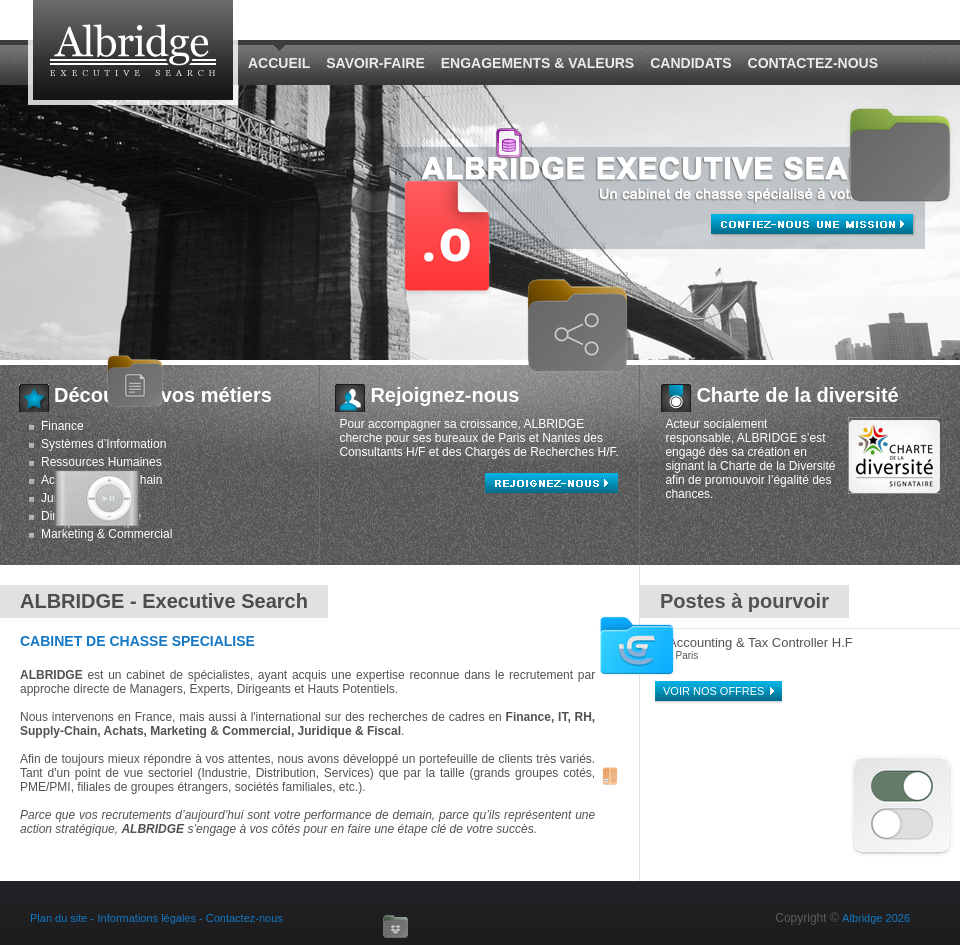 The image size is (960, 945). Describe the element at coordinates (509, 143) in the screenshot. I see `libreoffice base database file` at that location.